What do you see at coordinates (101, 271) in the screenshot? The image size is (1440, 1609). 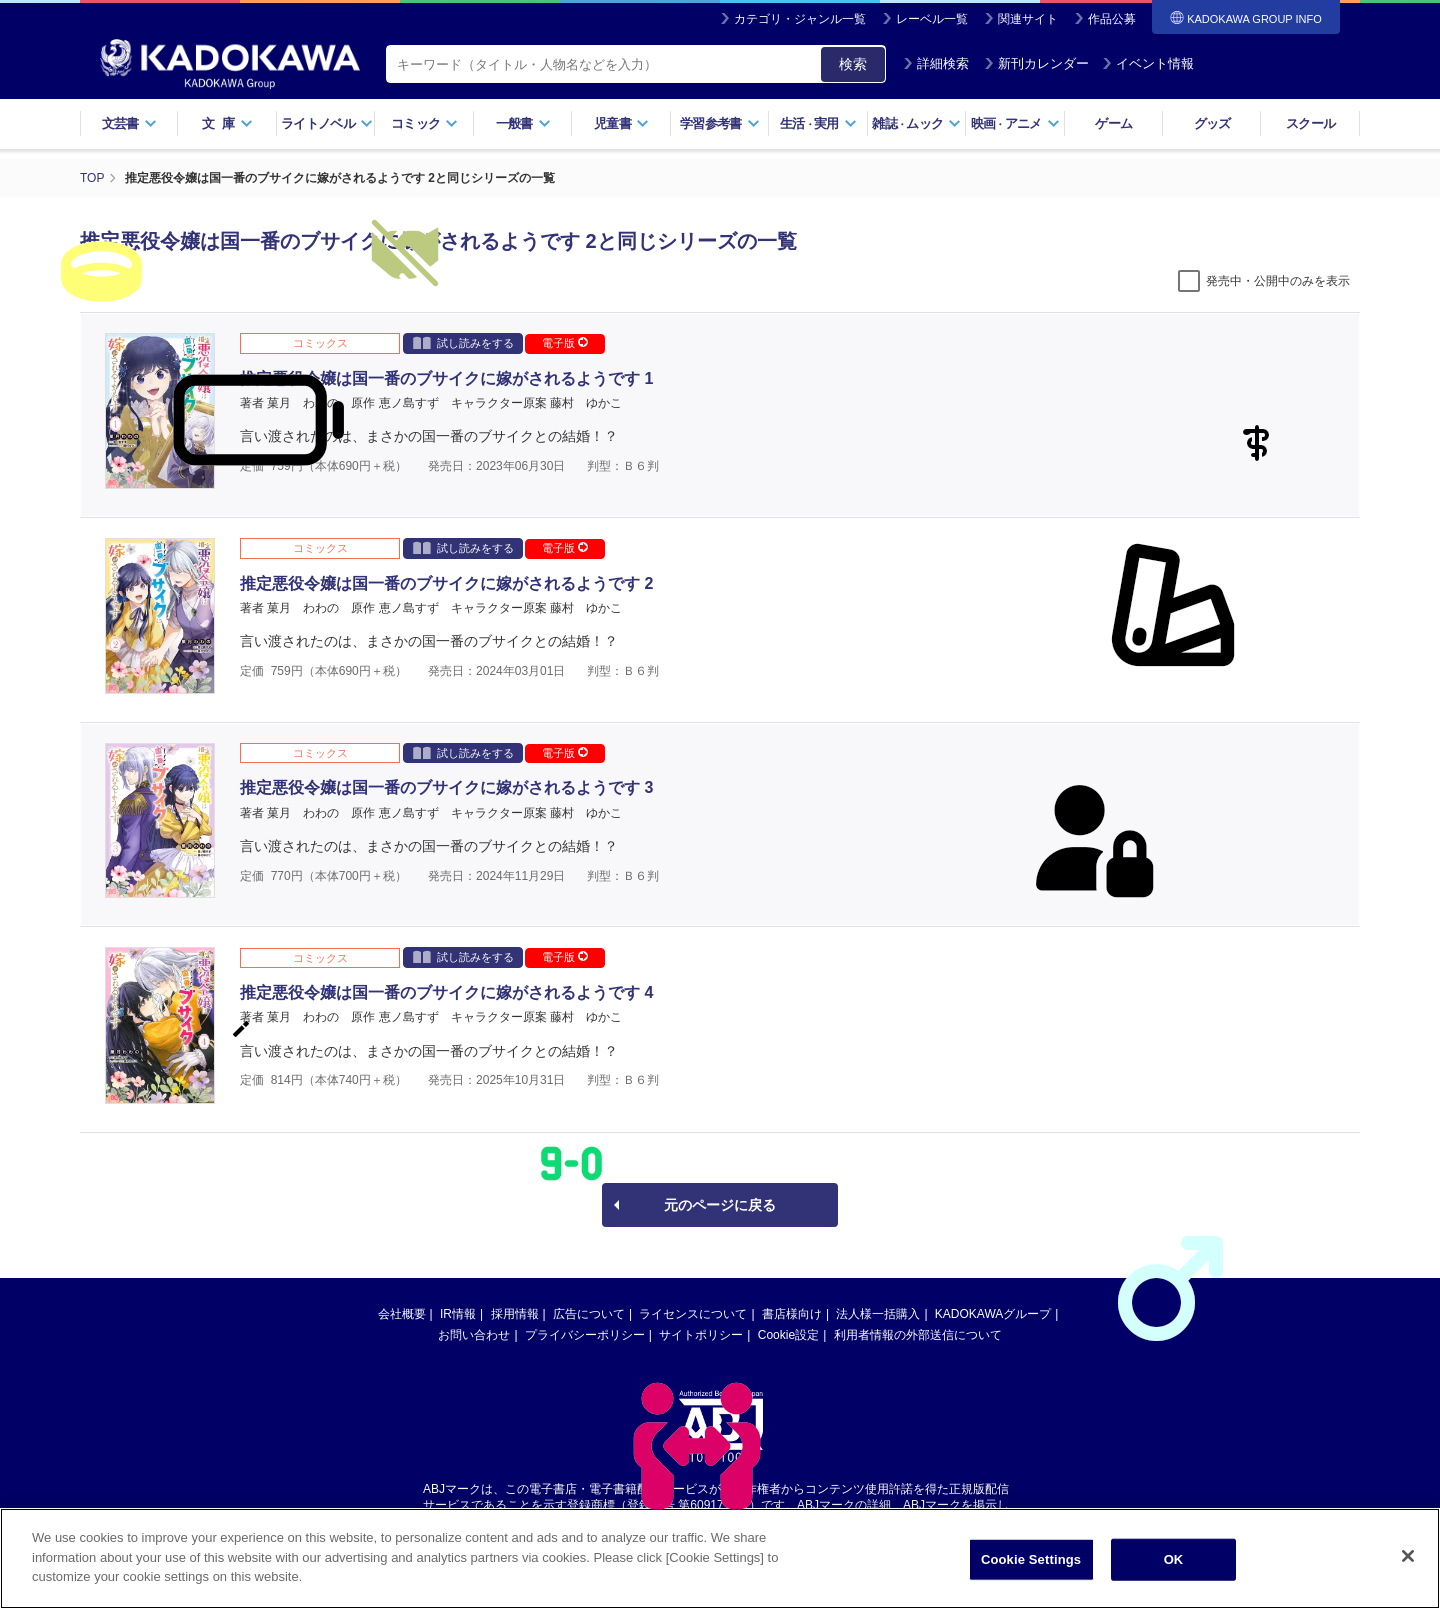 I see `indicates a ring or jewelry item` at bounding box center [101, 271].